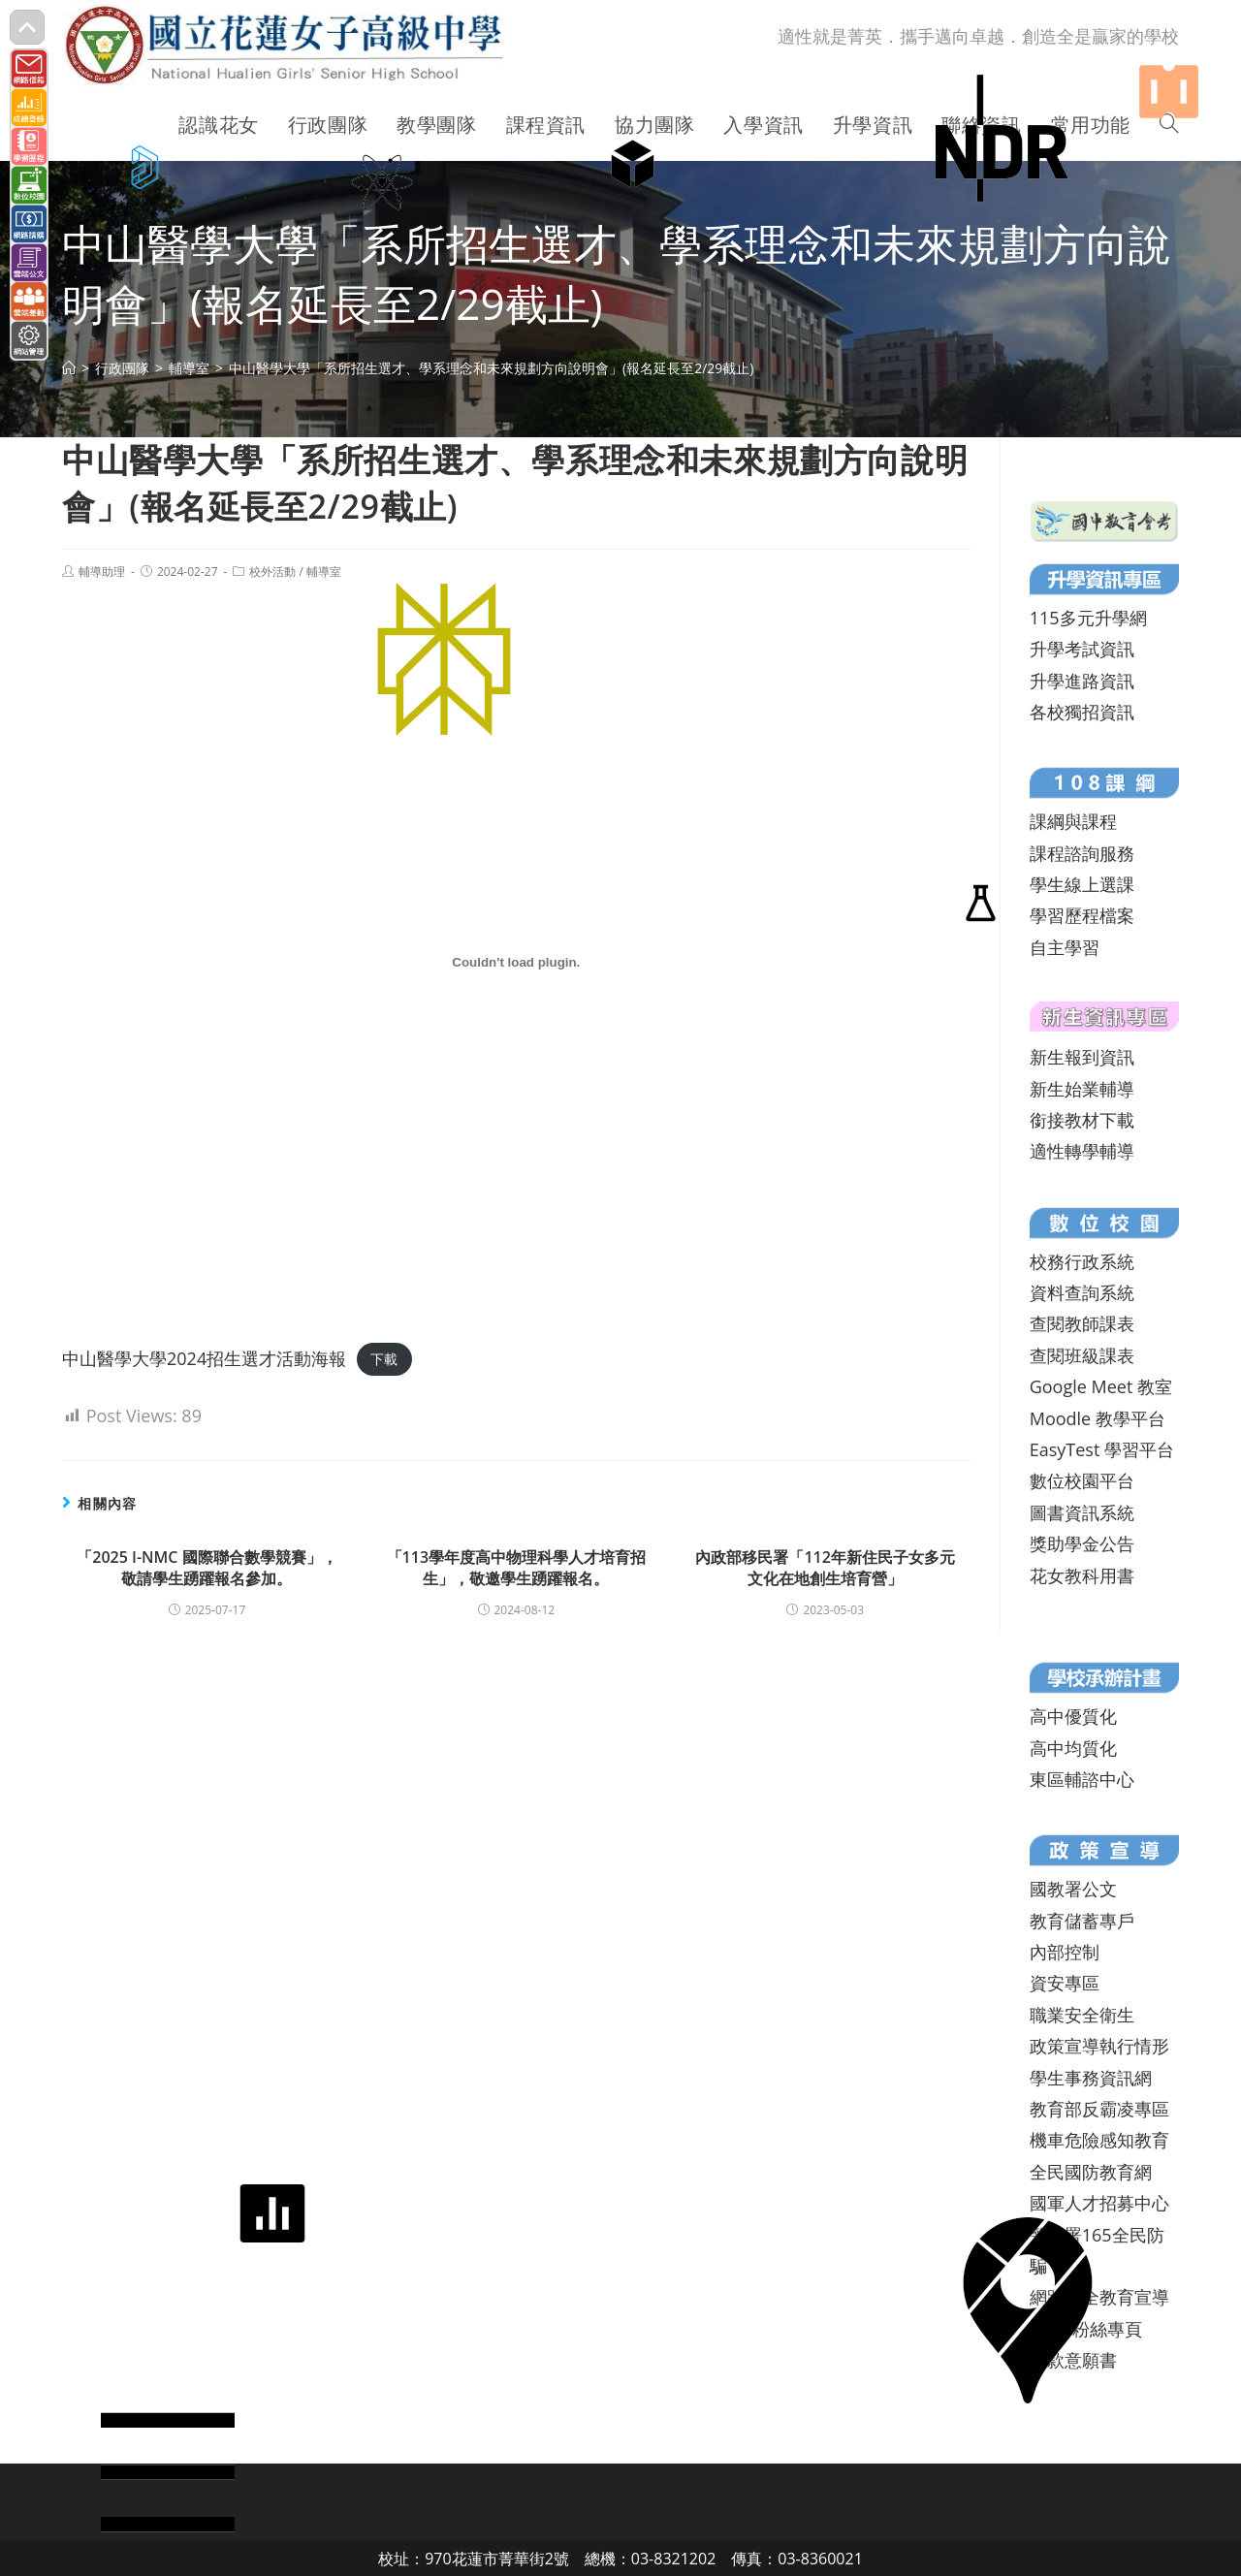 The image size is (1241, 2576). What do you see at coordinates (1168, 91) in the screenshot?
I see `redeem a coupon or discount code` at bounding box center [1168, 91].